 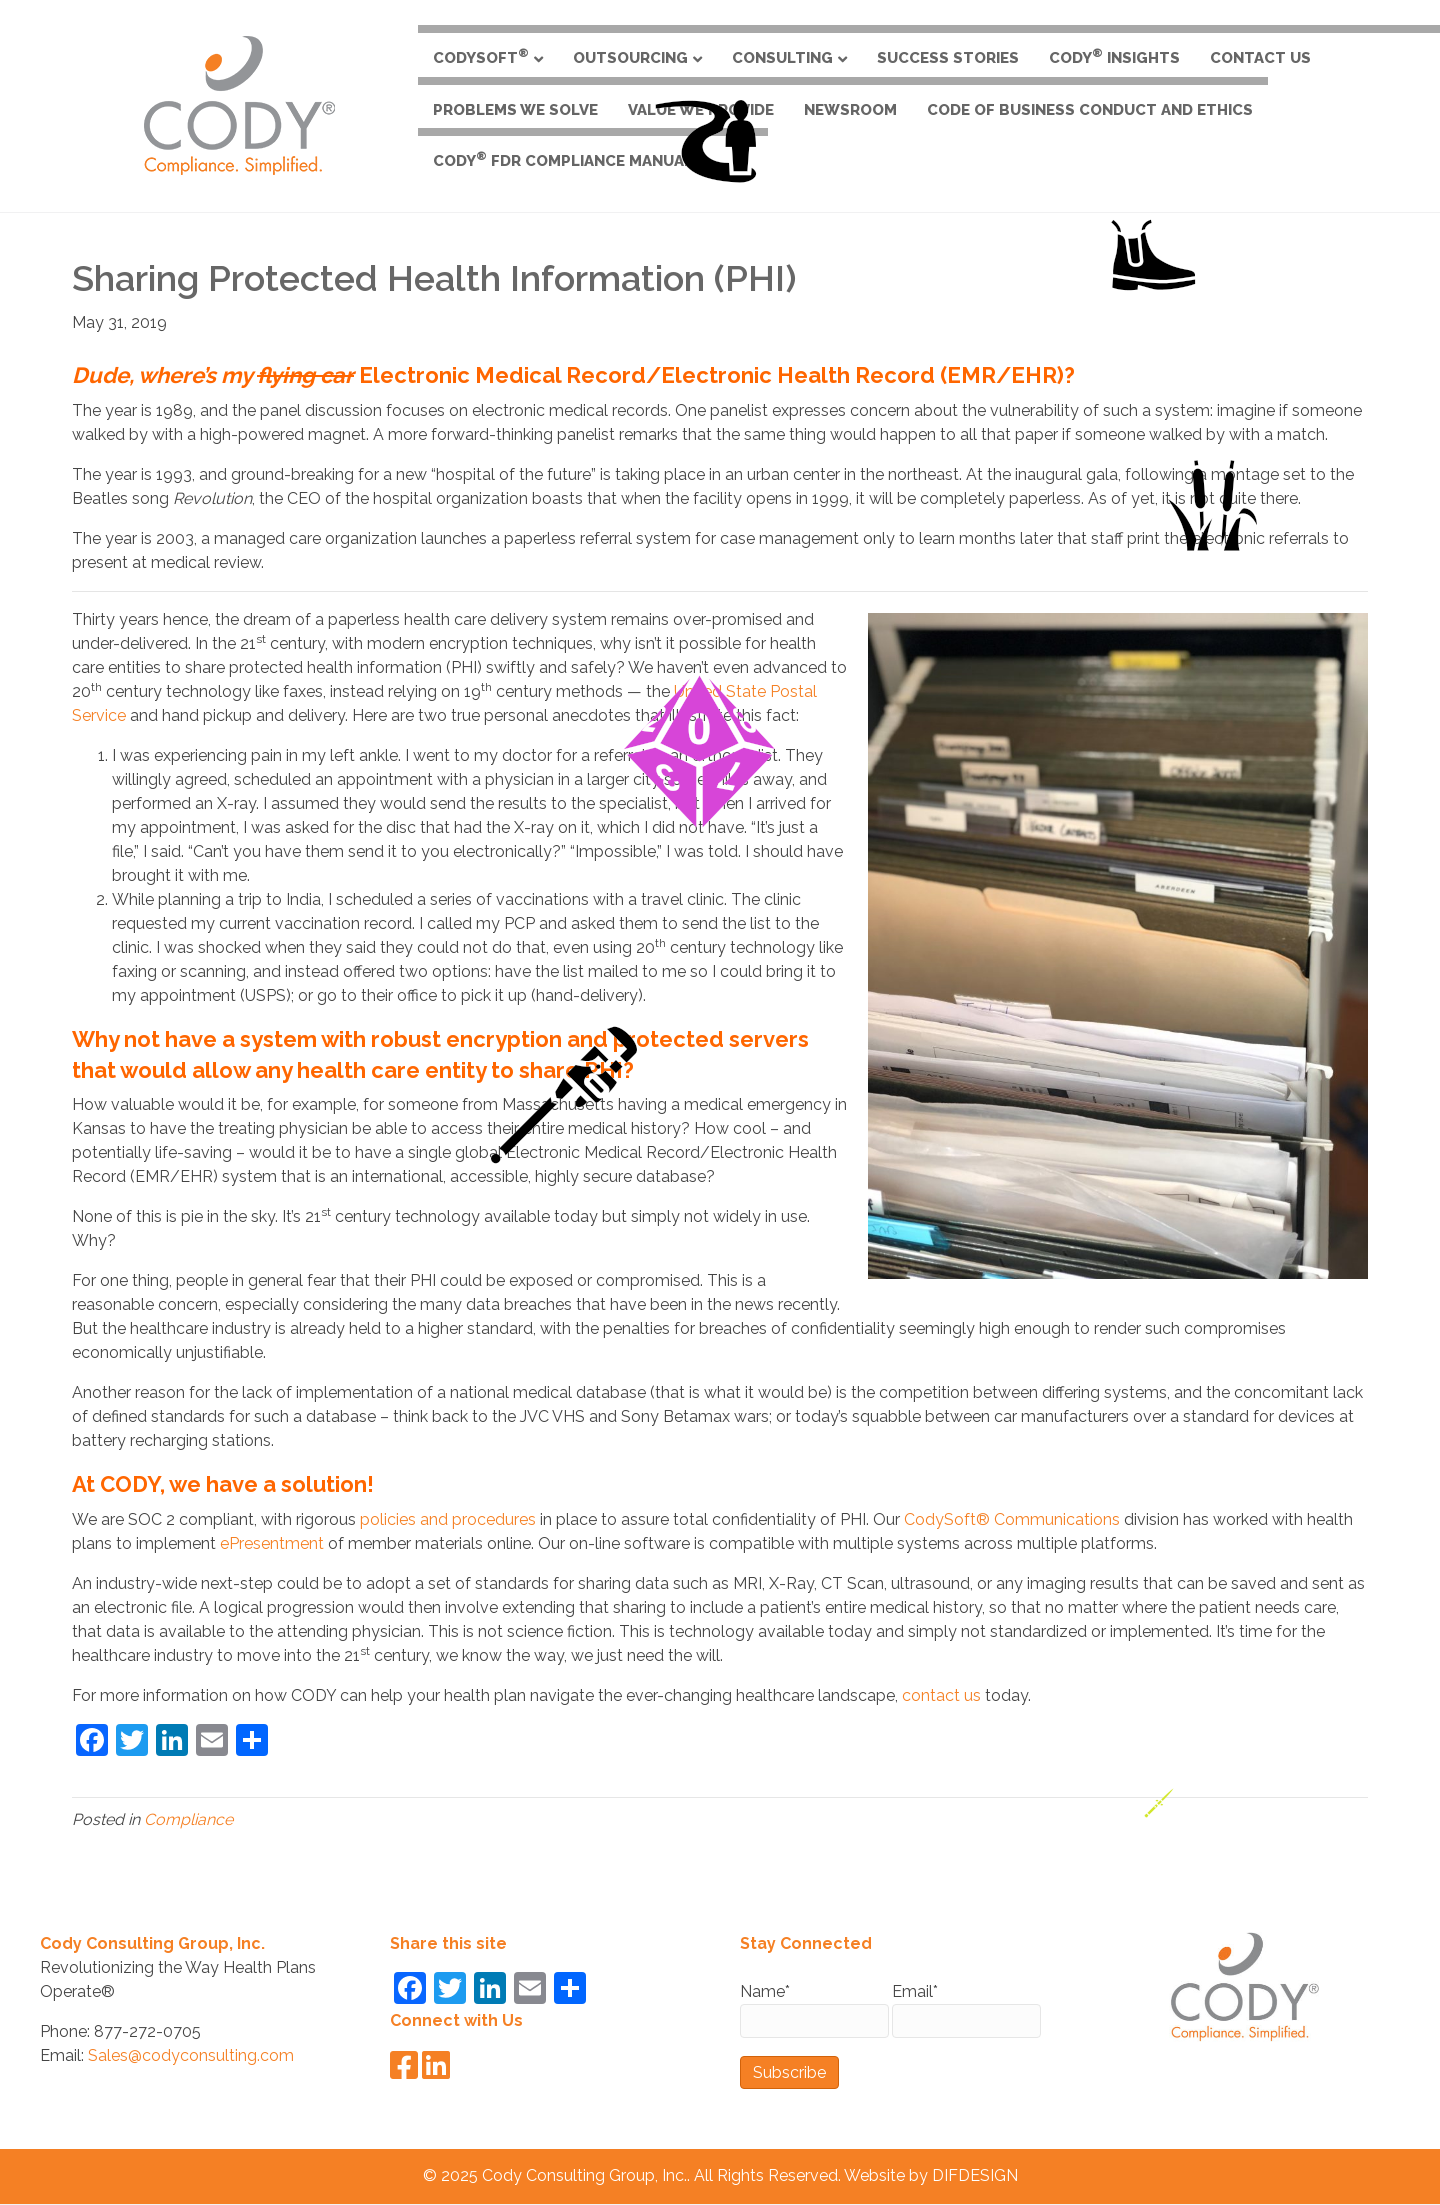 I want to click on start your journey or adventure, so click(x=706, y=136).